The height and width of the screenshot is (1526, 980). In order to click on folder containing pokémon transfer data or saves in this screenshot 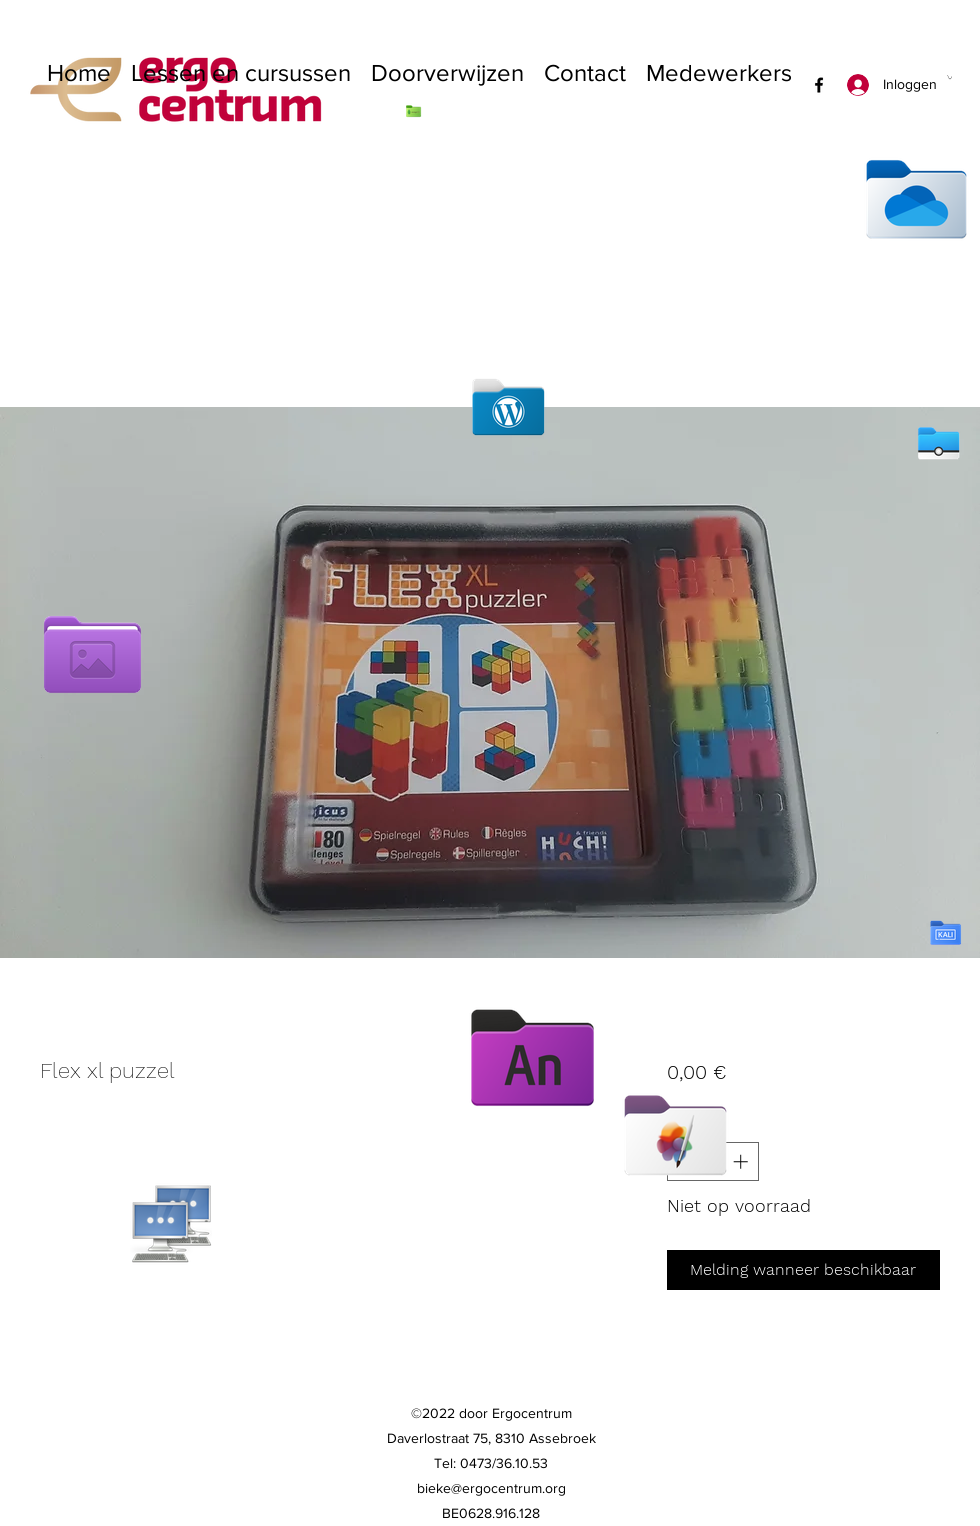, I will do `click(938, 444)`.